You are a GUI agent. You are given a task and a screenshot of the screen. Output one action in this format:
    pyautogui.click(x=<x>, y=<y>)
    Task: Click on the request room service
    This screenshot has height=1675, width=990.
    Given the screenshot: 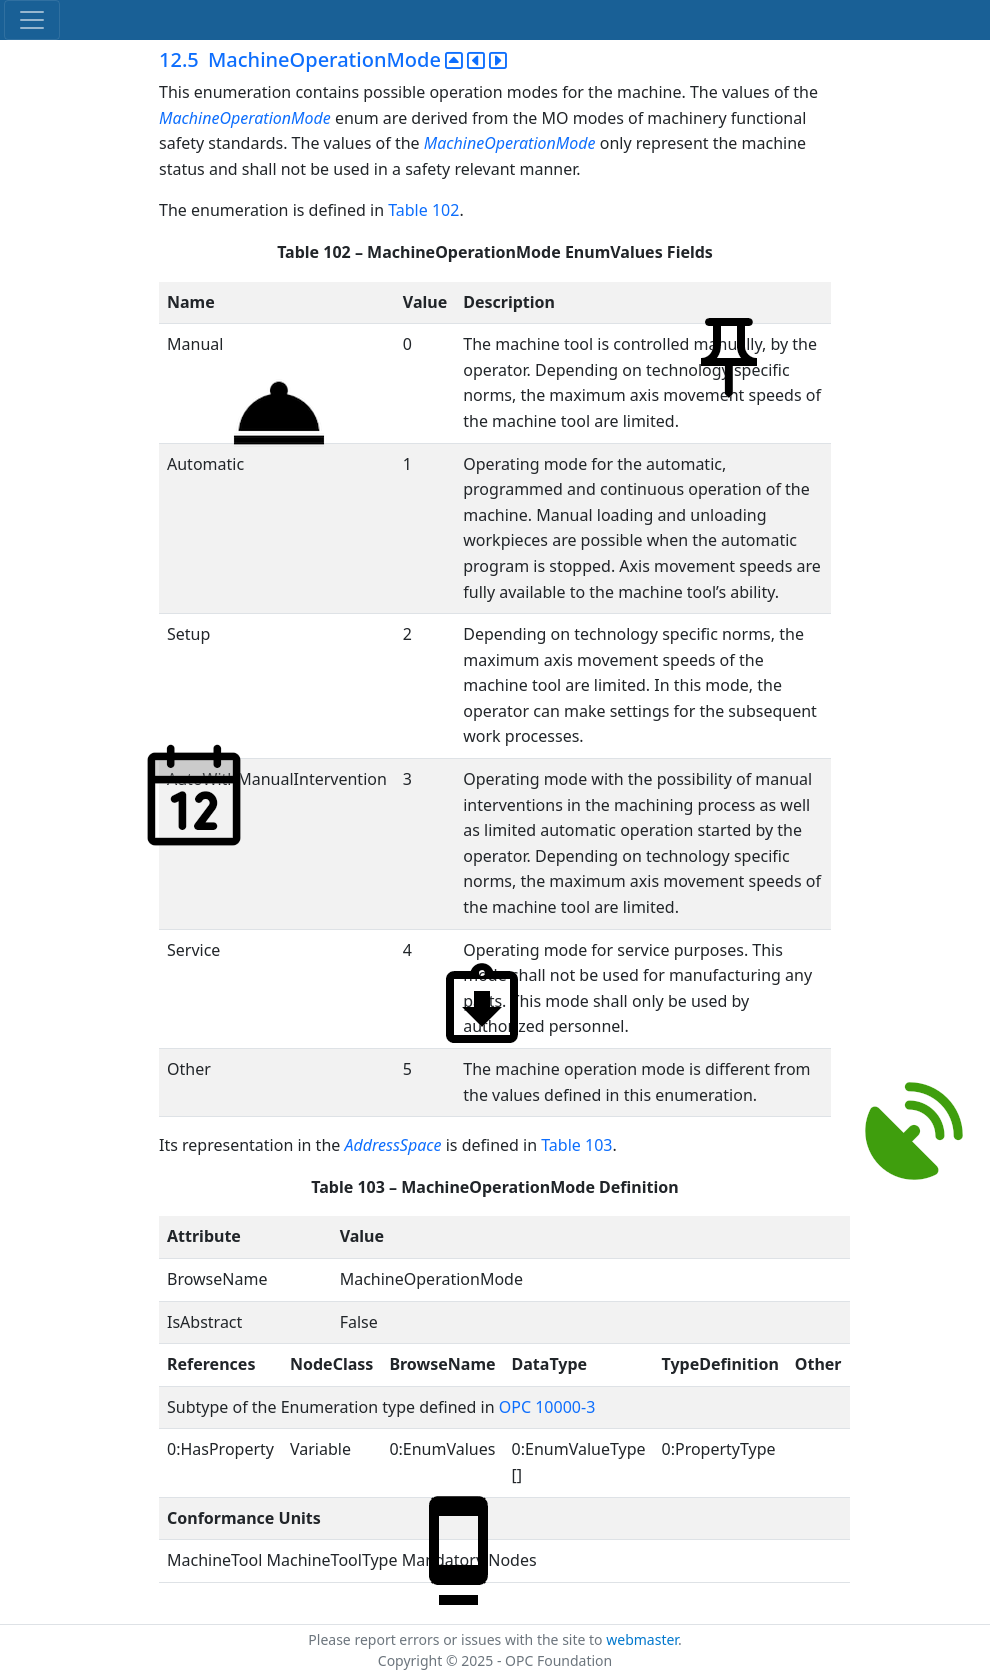 What is the action you would take?
    pyautogui.click(x=279, y=413)
    